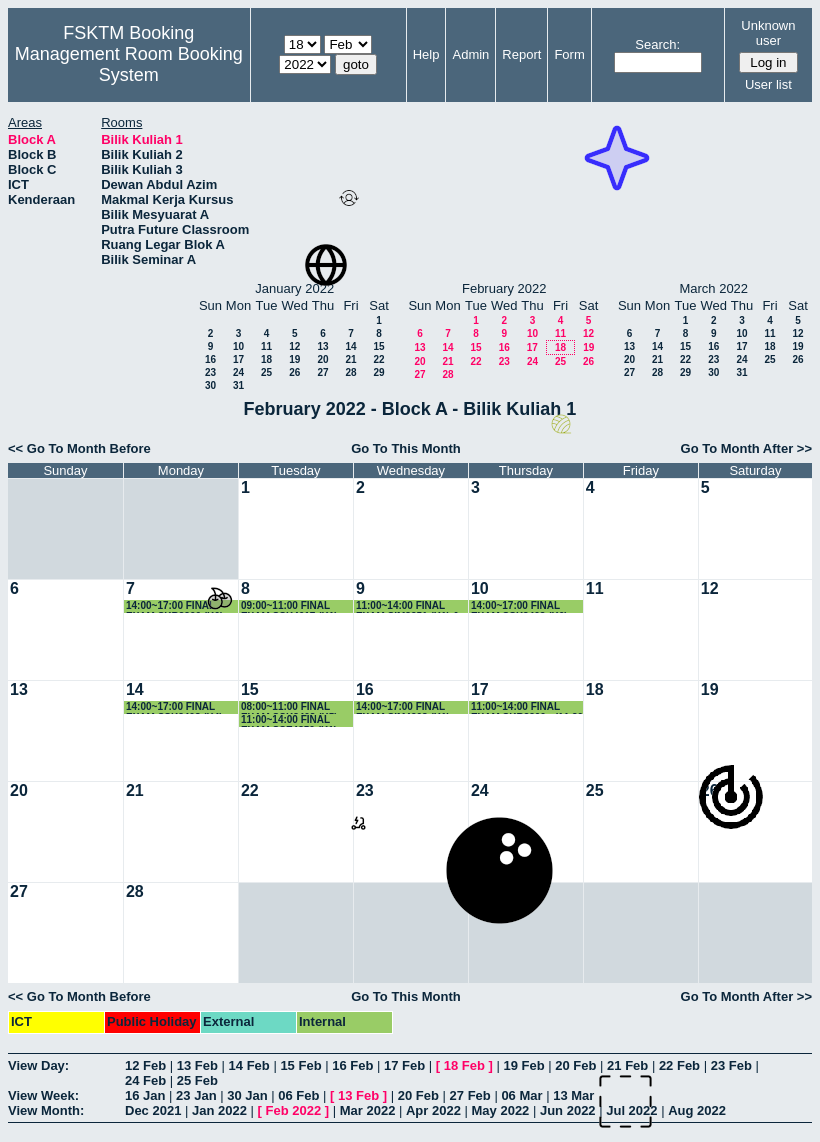 The width and height of the screenshot is (820, 1142). Describe the element at coordinates (561, 424) in the screenshot. I see `access knitting or crafting projects` at that location.